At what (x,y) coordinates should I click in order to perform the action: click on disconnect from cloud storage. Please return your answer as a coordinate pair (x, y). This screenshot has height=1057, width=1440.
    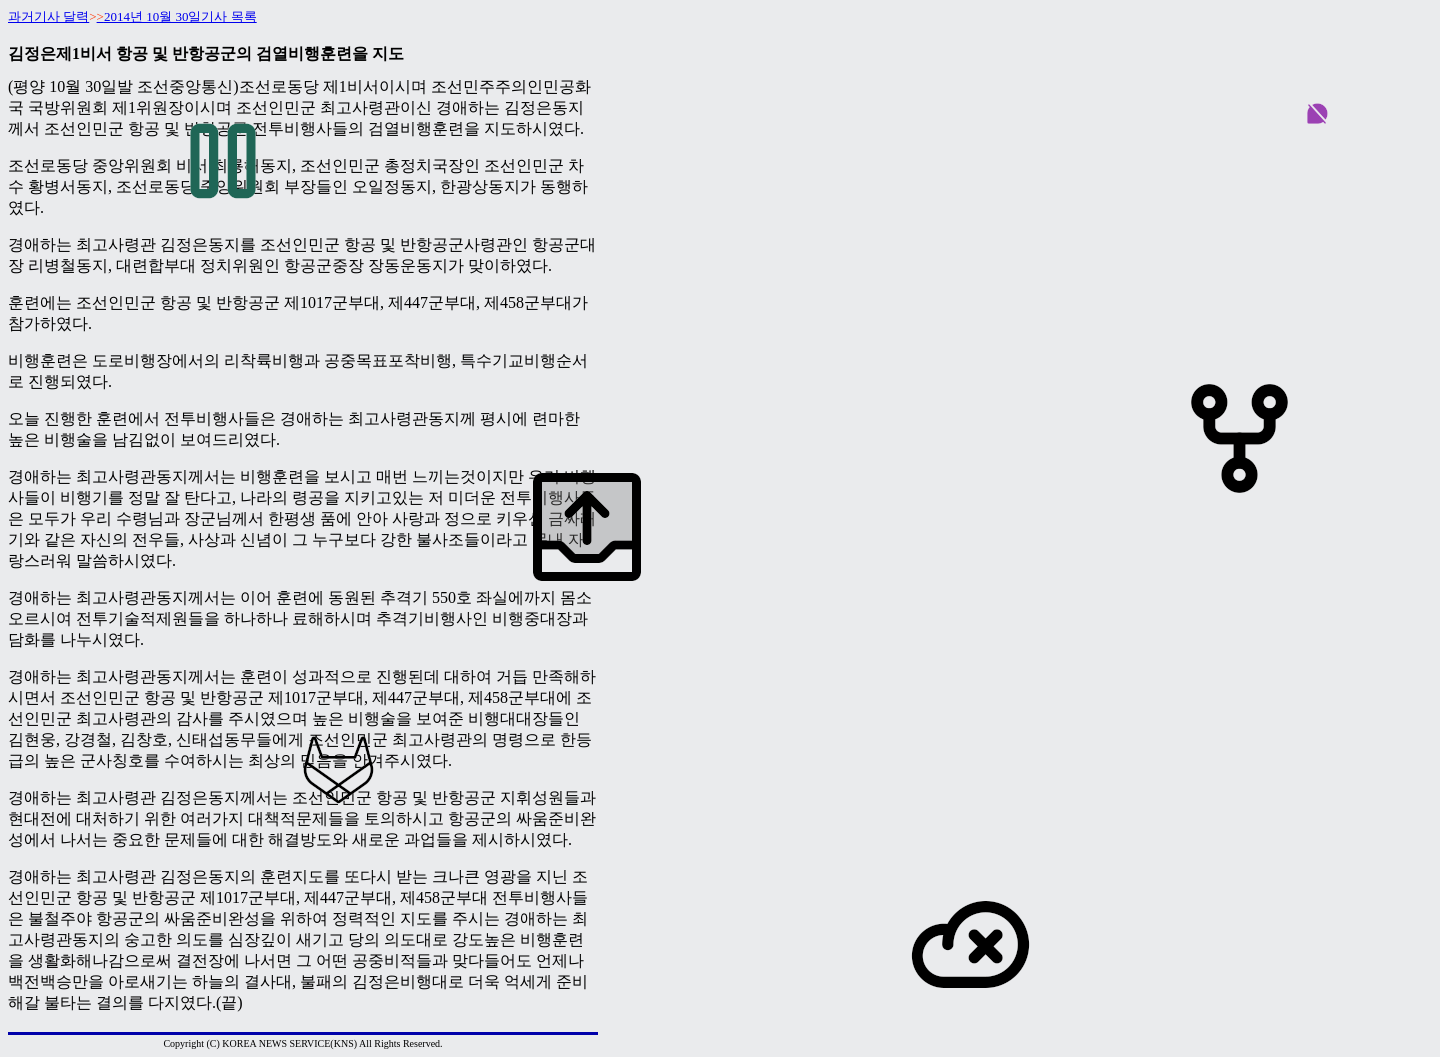
    Looking at the image, I should click on (970, 944).